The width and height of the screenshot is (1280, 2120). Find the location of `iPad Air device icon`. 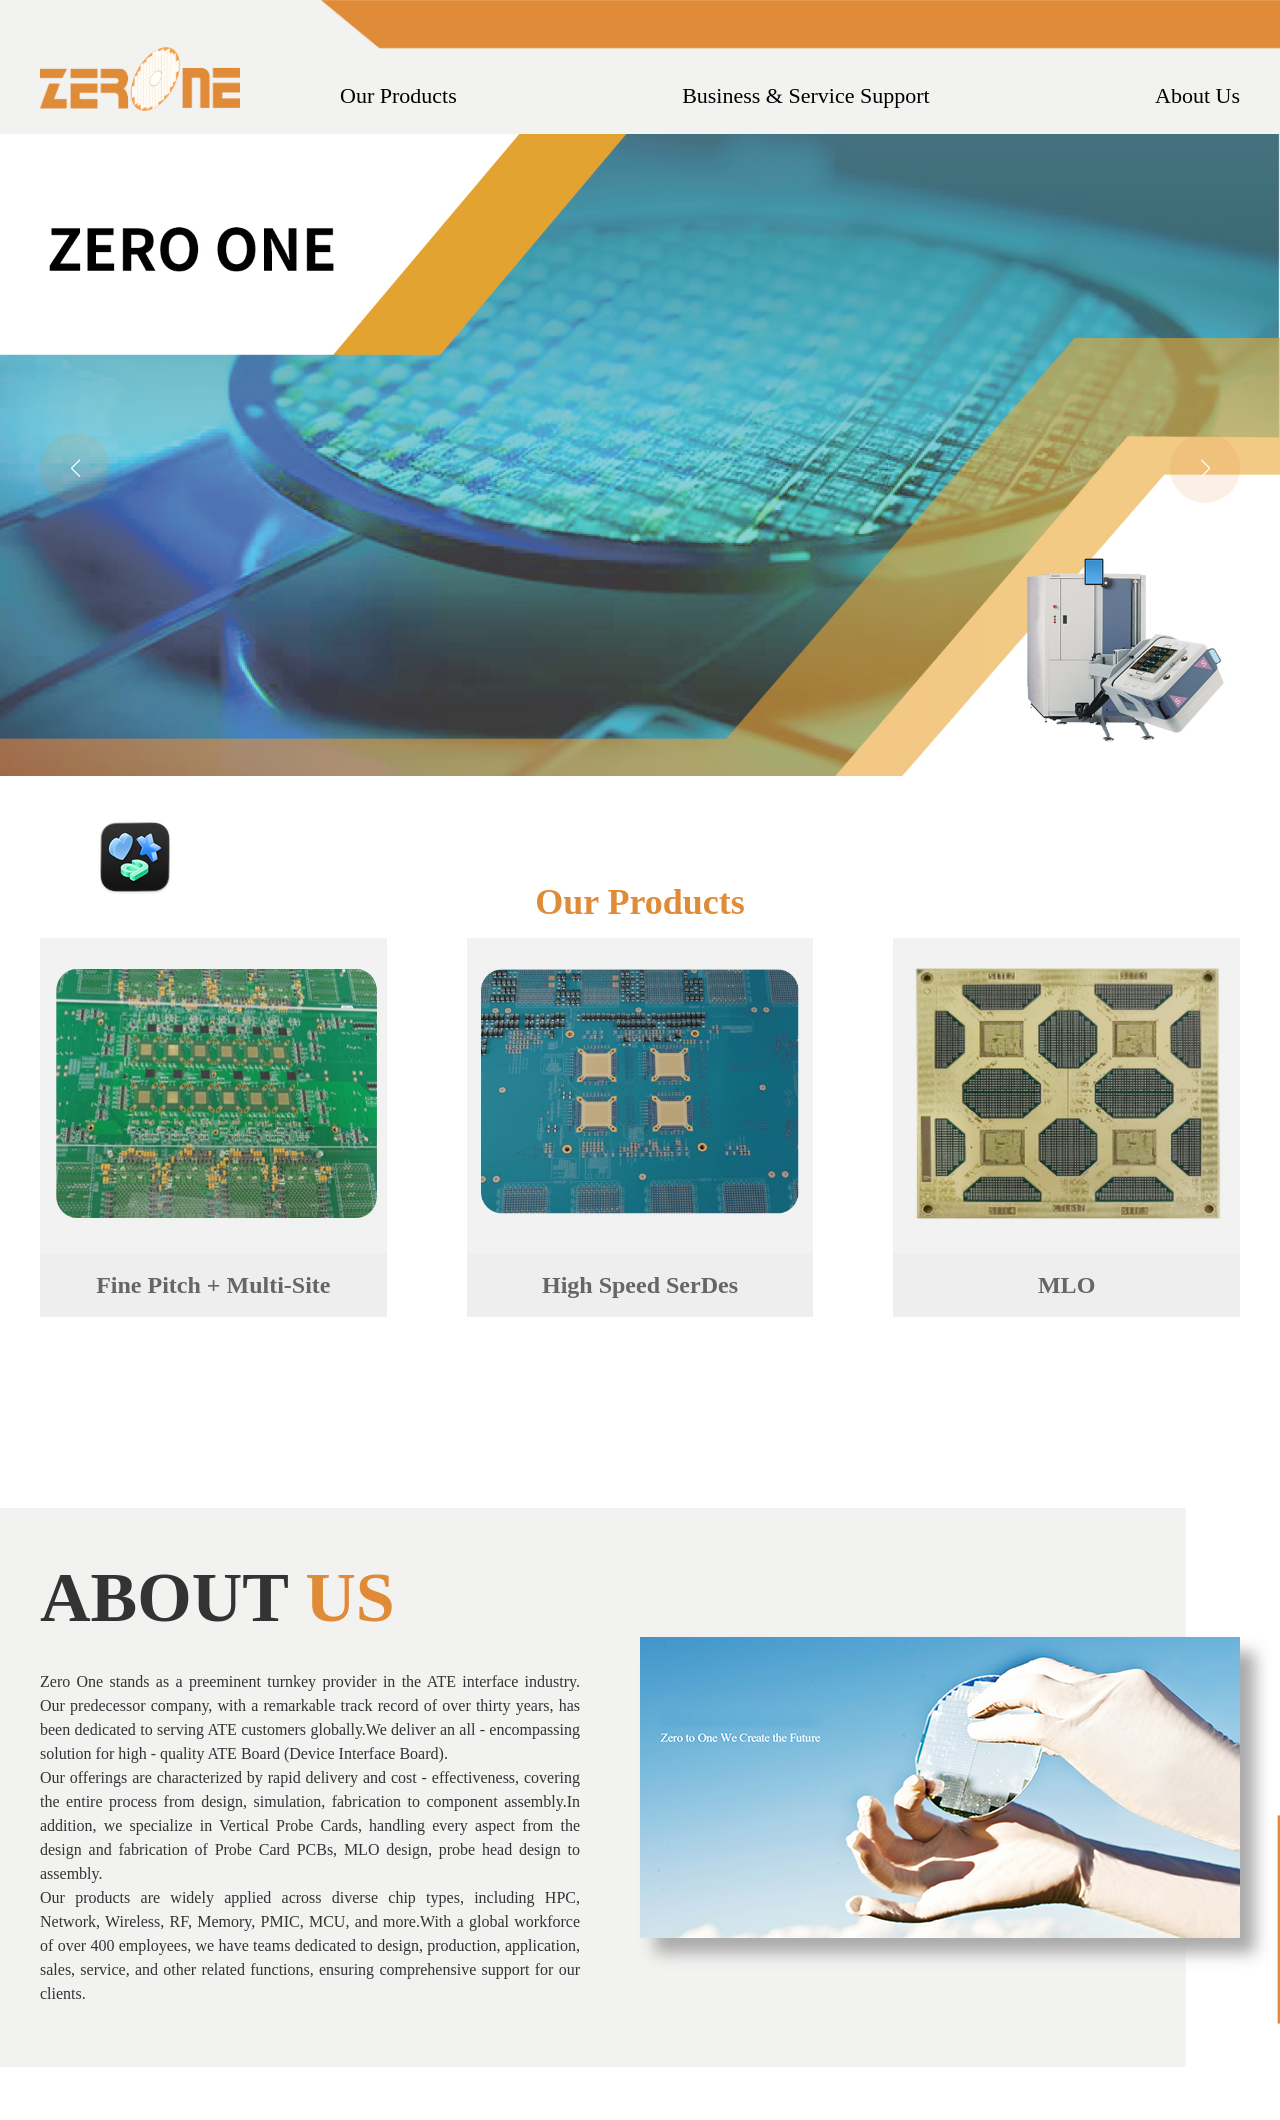

iPad Air device icon is located at coordinates (1094, 572).